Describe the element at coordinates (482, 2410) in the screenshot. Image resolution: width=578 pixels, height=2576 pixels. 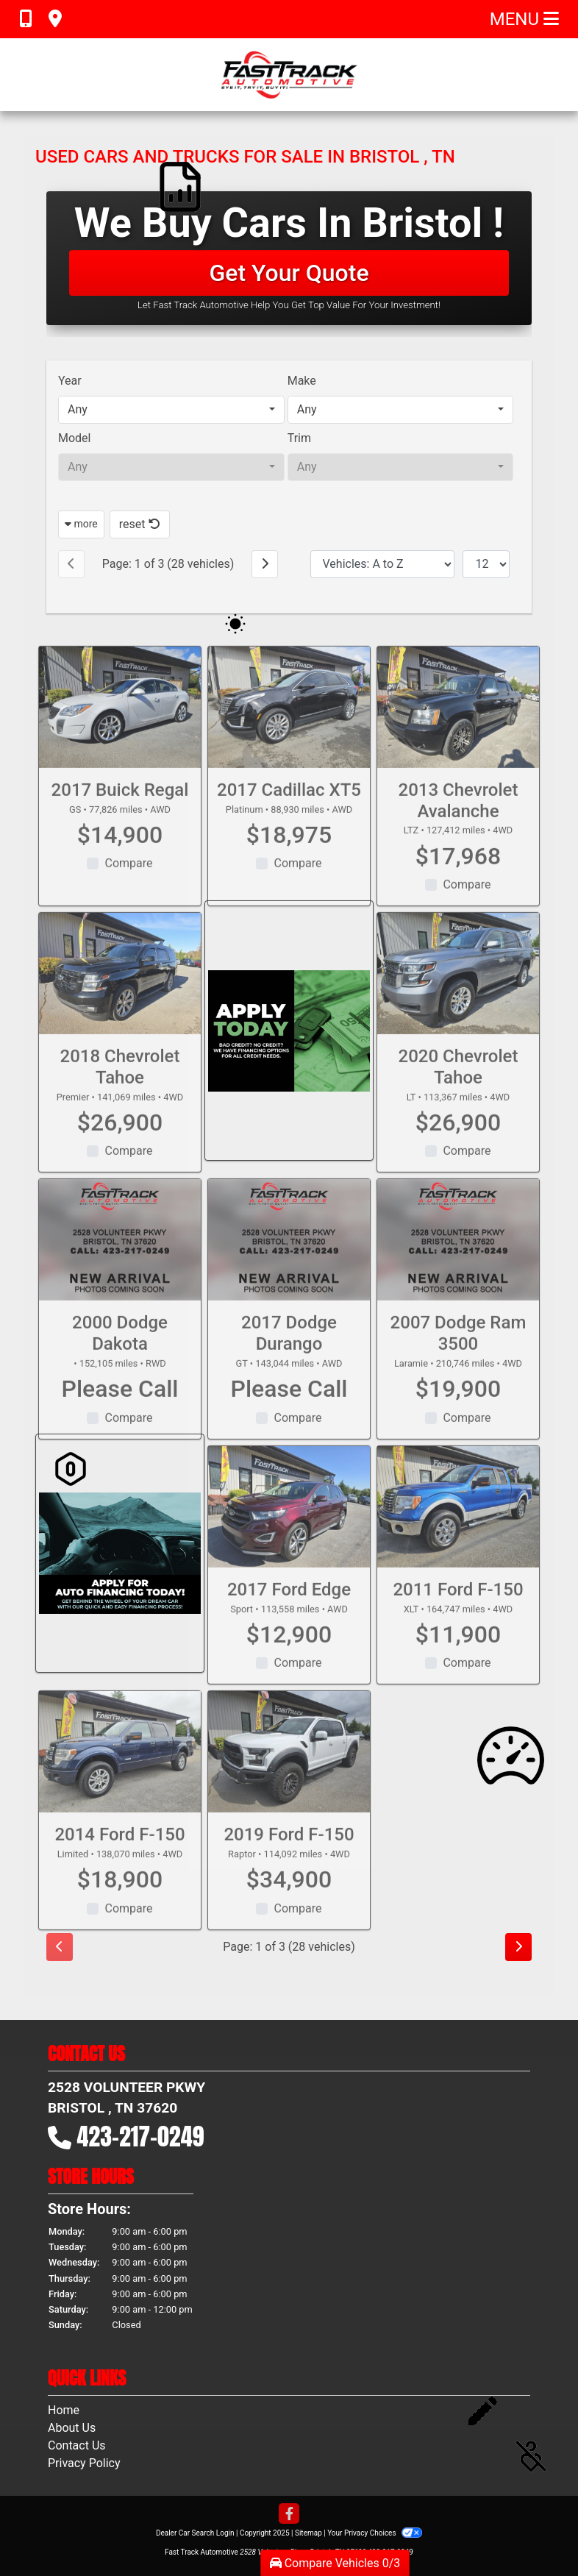
I see `edit or modify content` at that location.